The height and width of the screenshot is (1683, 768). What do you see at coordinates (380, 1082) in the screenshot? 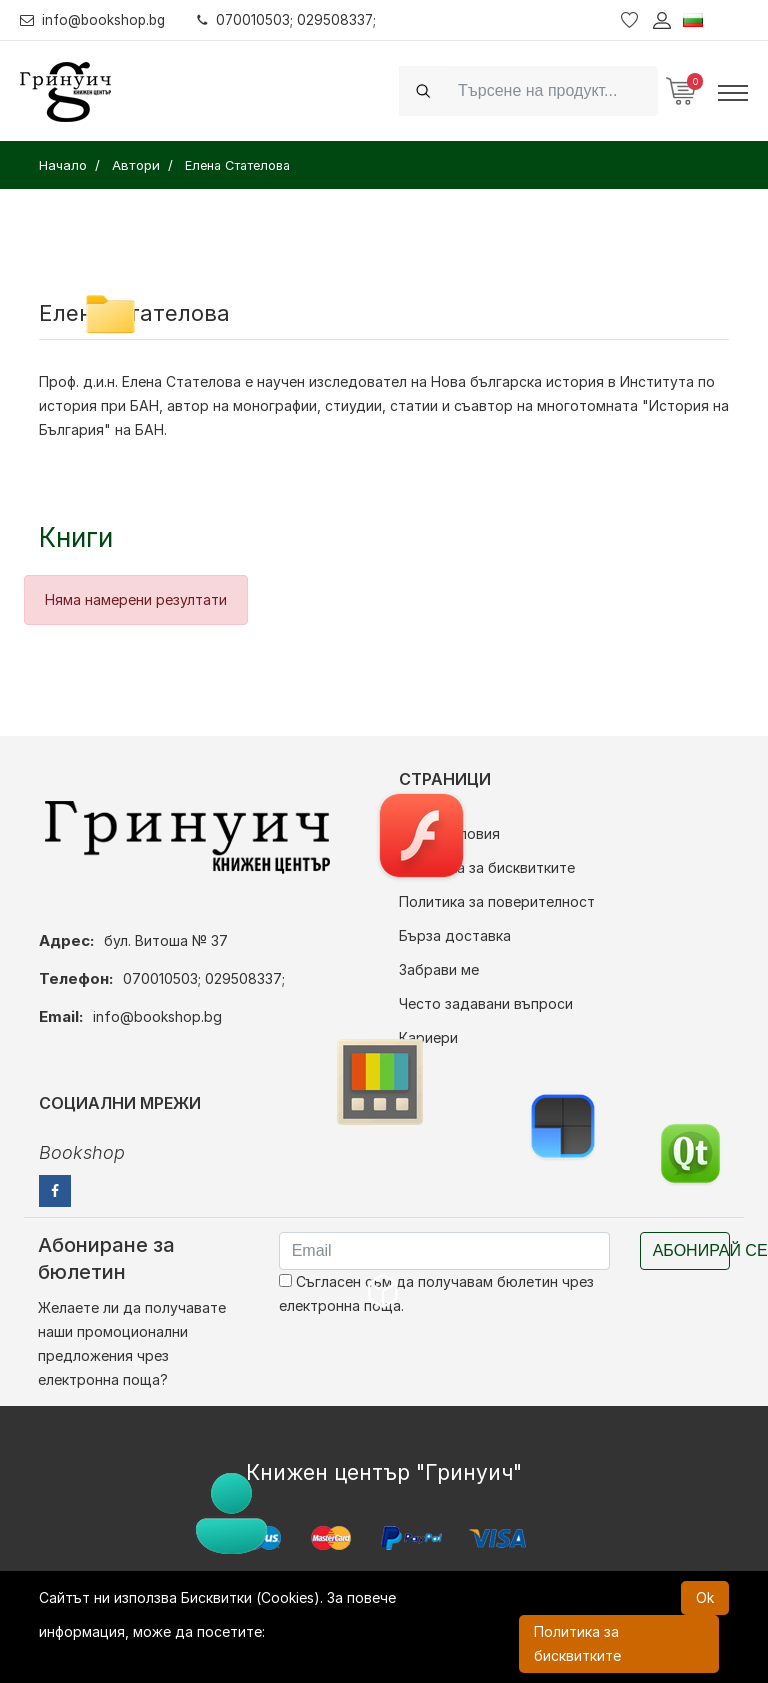
I see `open microsoft powertoys application` at bounding box center [380, 1082].